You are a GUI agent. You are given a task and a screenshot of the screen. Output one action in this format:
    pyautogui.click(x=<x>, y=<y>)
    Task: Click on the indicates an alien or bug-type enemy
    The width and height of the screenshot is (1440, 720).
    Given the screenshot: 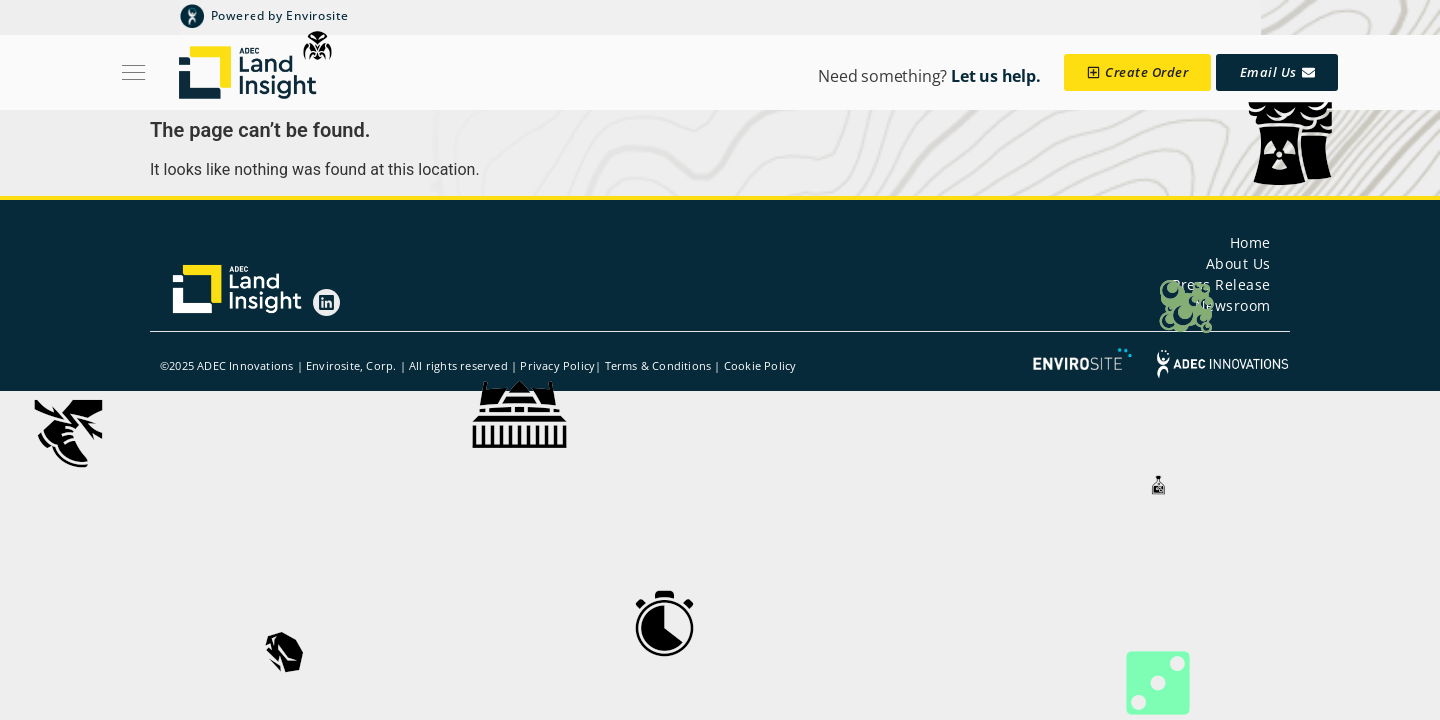 What is the action you would take?
    pyautogui.click(x=317, y=45)
    